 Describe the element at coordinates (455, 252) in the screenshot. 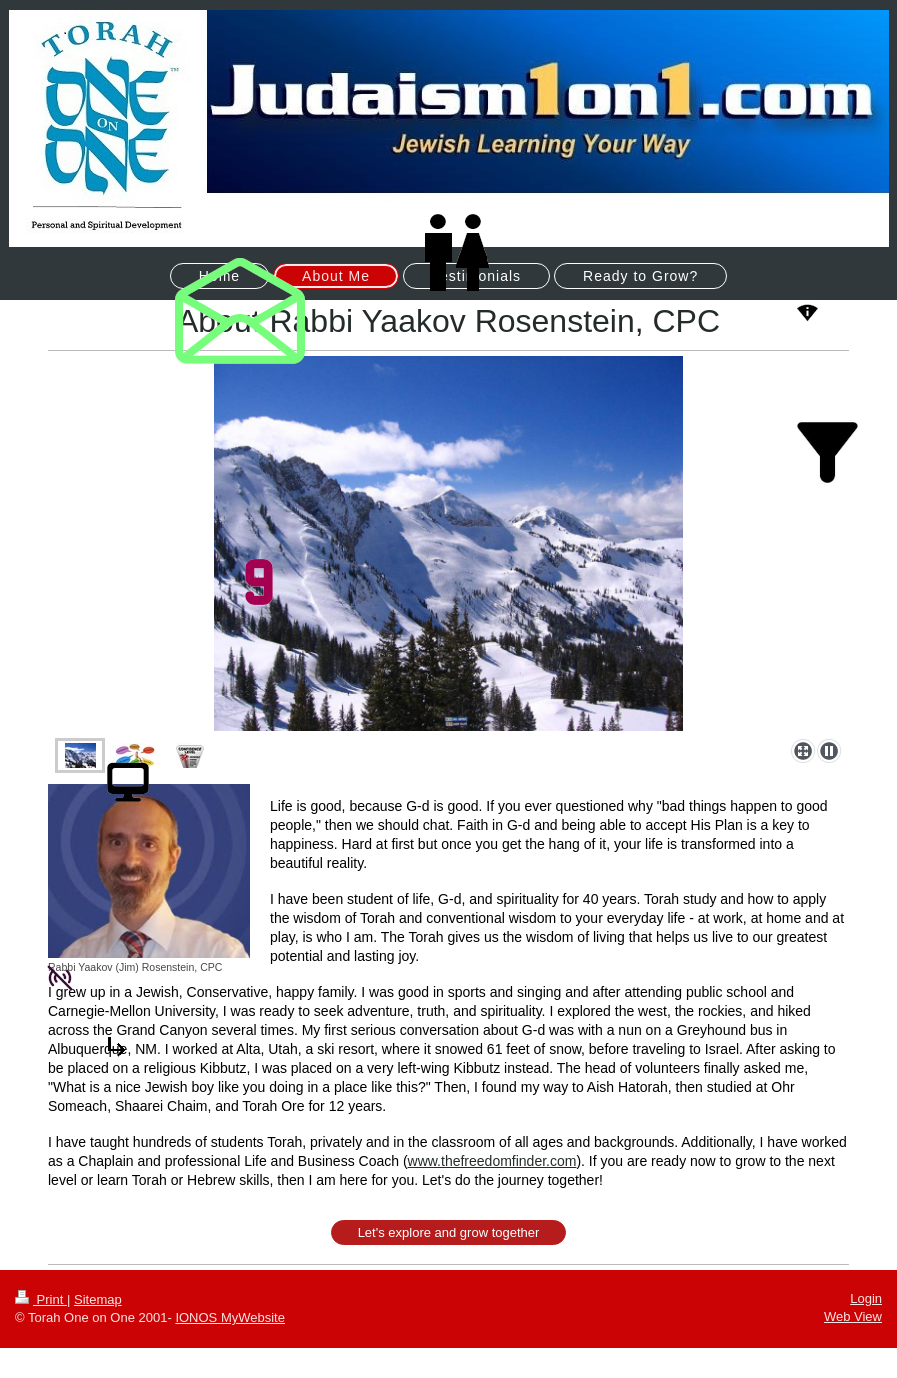

I see `indicates restroom or bathroom facilities` at that location.